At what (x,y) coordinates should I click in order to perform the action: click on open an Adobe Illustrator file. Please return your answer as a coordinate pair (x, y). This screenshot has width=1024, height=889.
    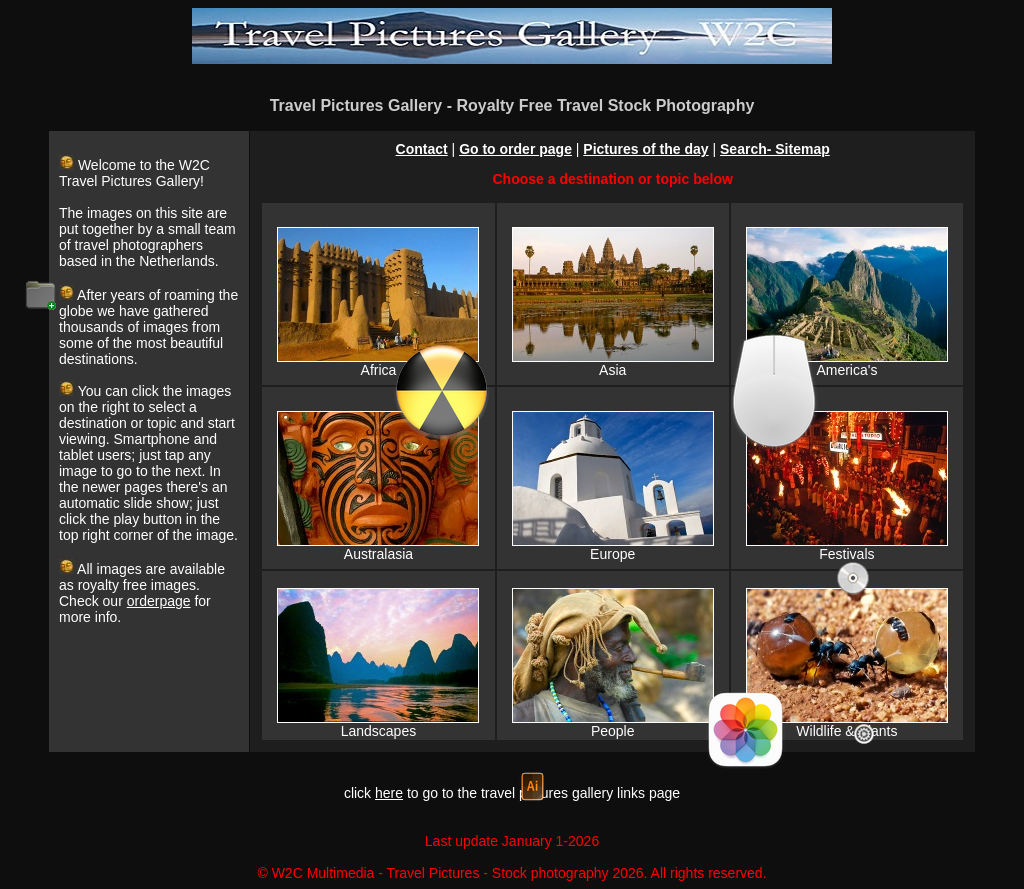
    Looking at the image, I should click on (532, 786).